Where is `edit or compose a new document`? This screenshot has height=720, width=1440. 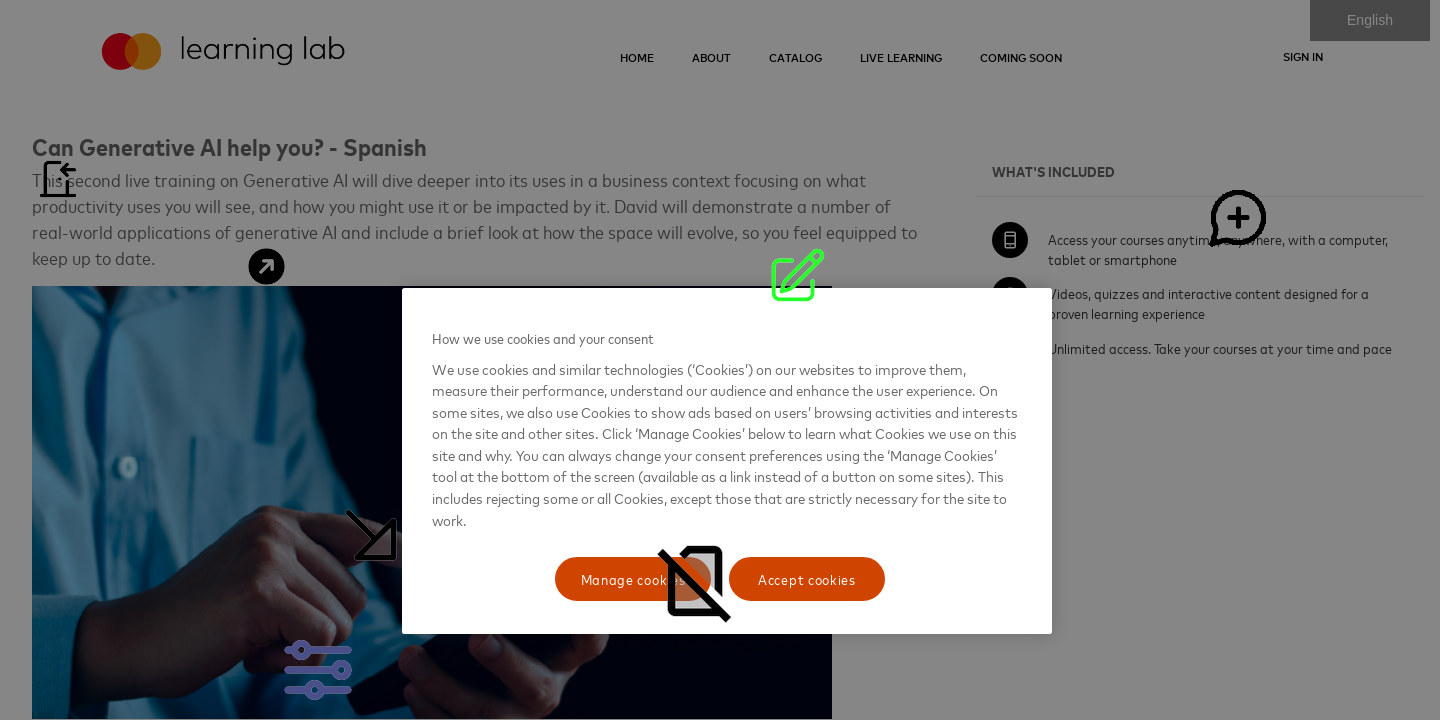
edit or compose a new document is located at coordinates (797, 276).